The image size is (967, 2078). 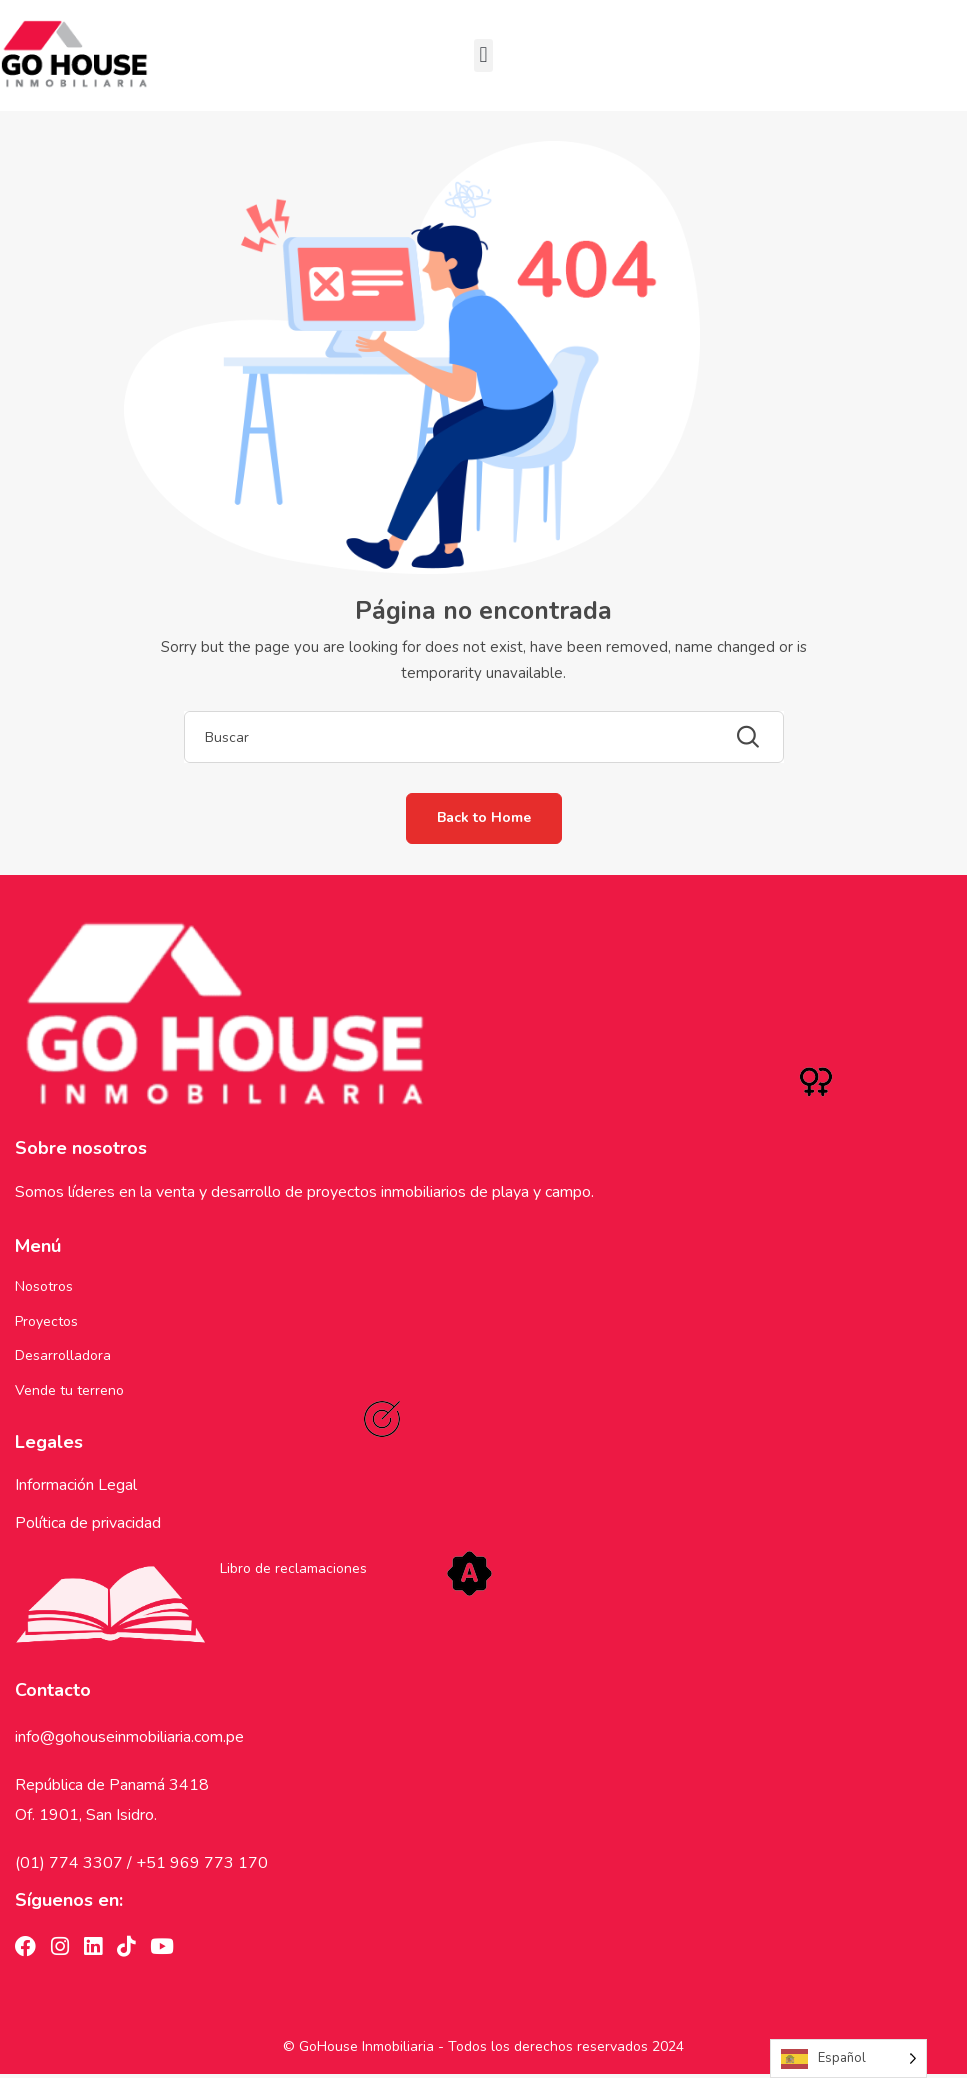 I want to click on set a goal or target, so click(x=382, y=1419).